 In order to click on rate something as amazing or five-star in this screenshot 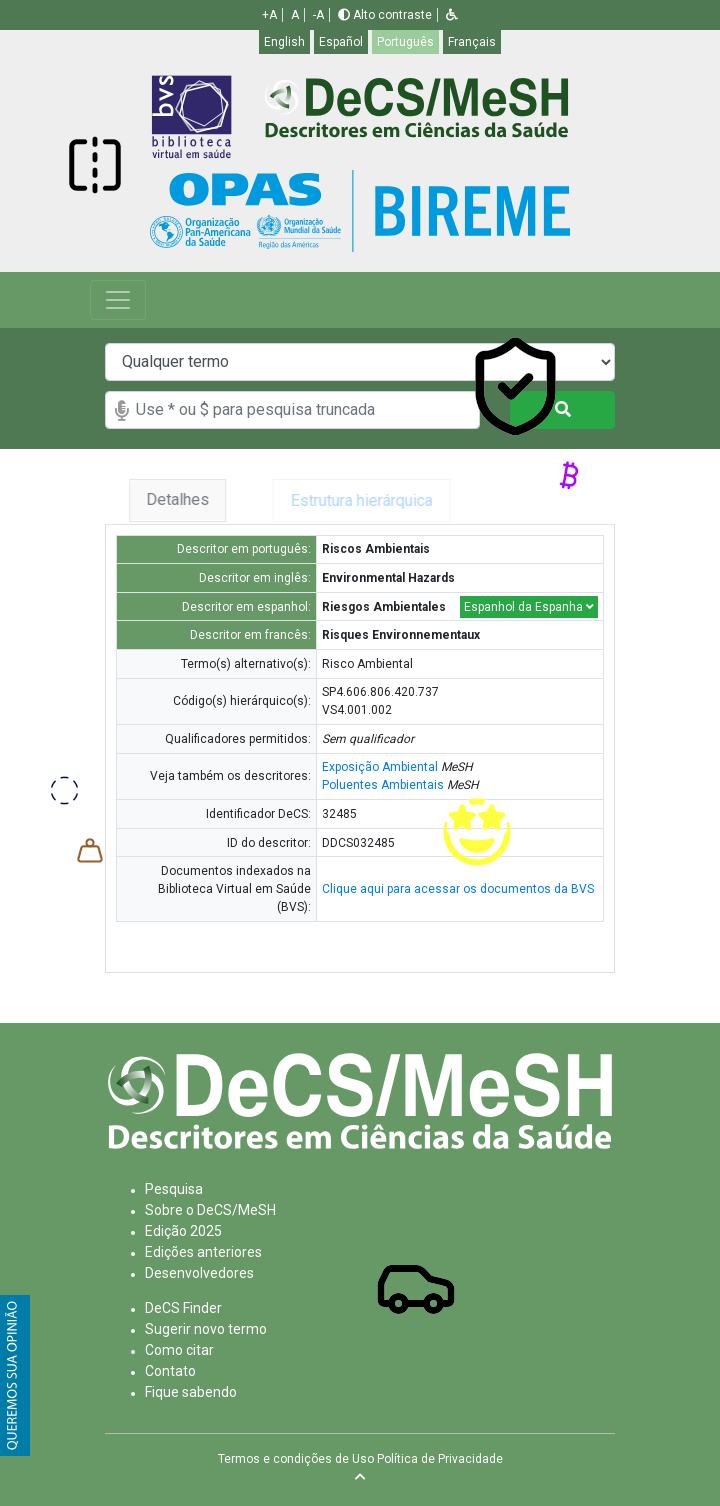, I will do `click(477, 832)`.